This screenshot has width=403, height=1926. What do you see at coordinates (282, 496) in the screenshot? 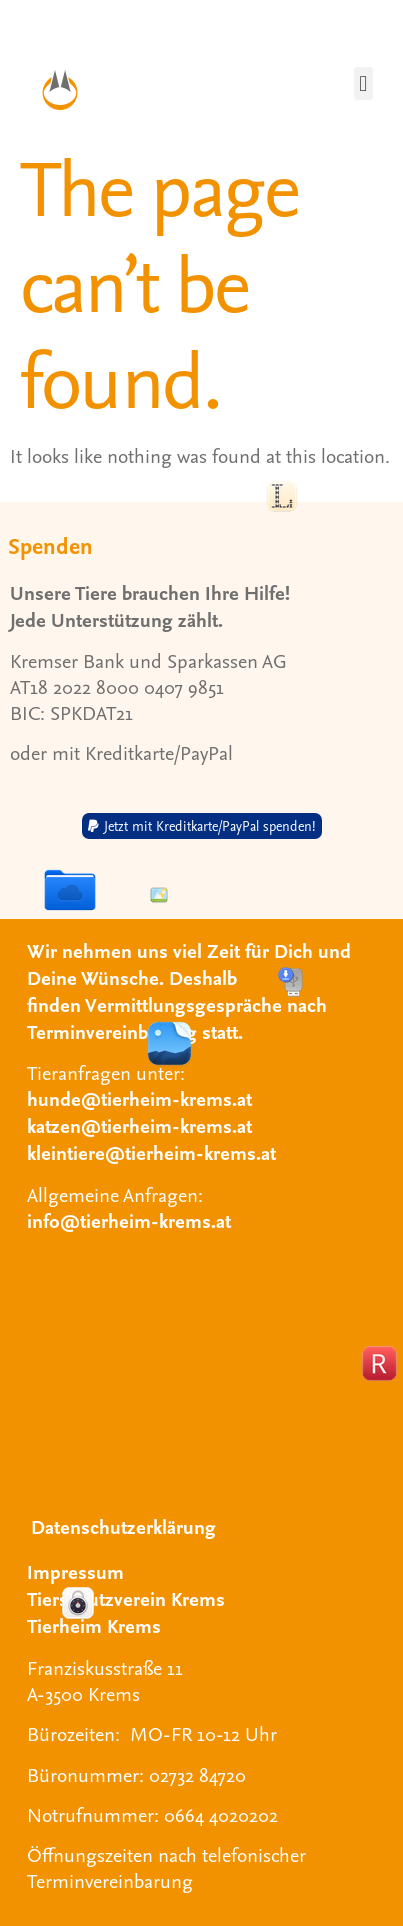
I see `open letterpress text editor app` at bounding box center [282, 496].